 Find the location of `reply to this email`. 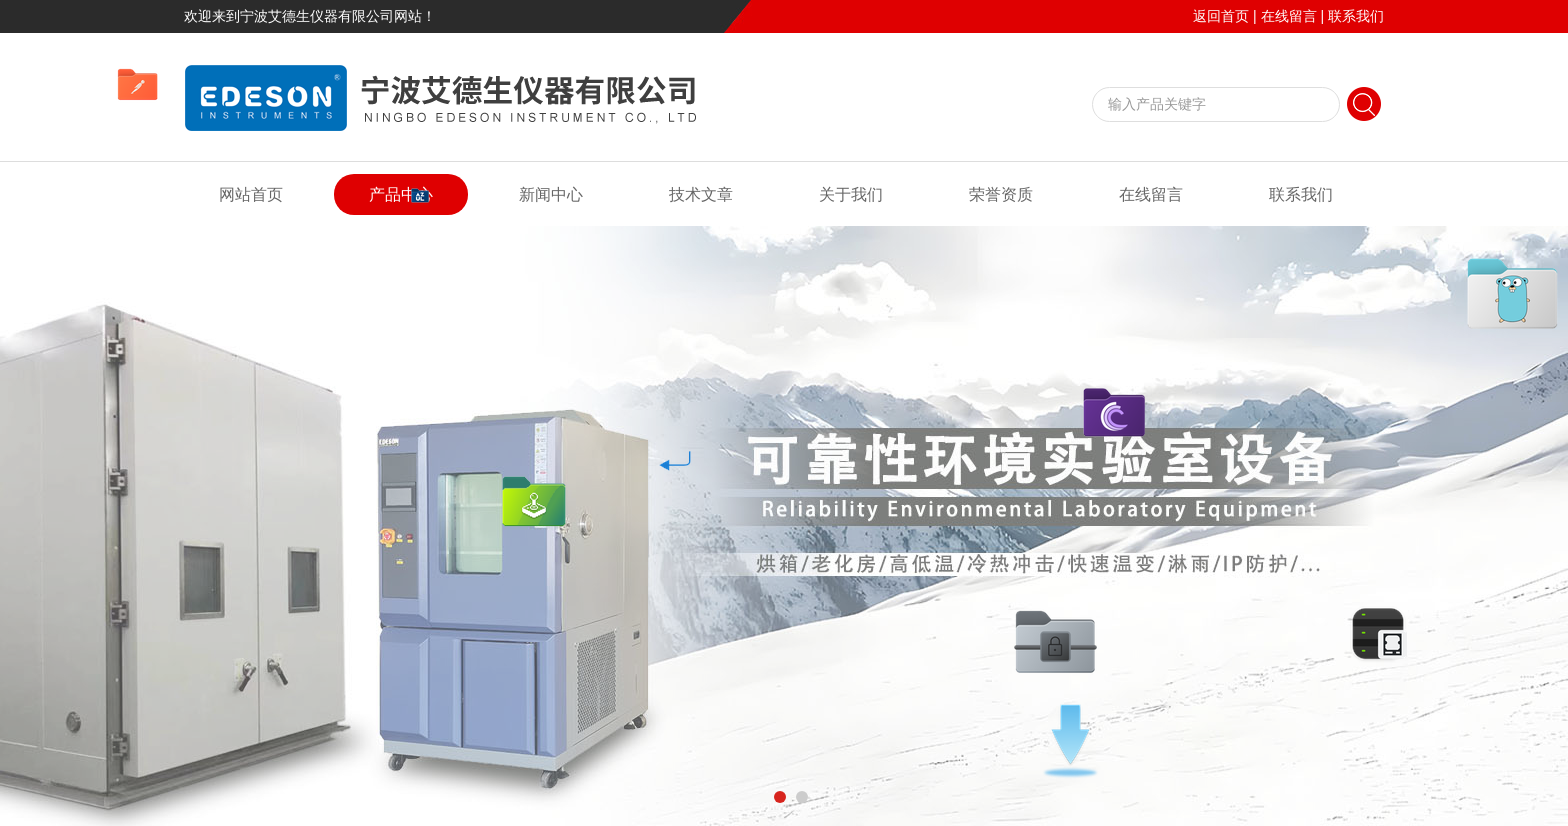

reply to this email is located at coordinates (674, 458).